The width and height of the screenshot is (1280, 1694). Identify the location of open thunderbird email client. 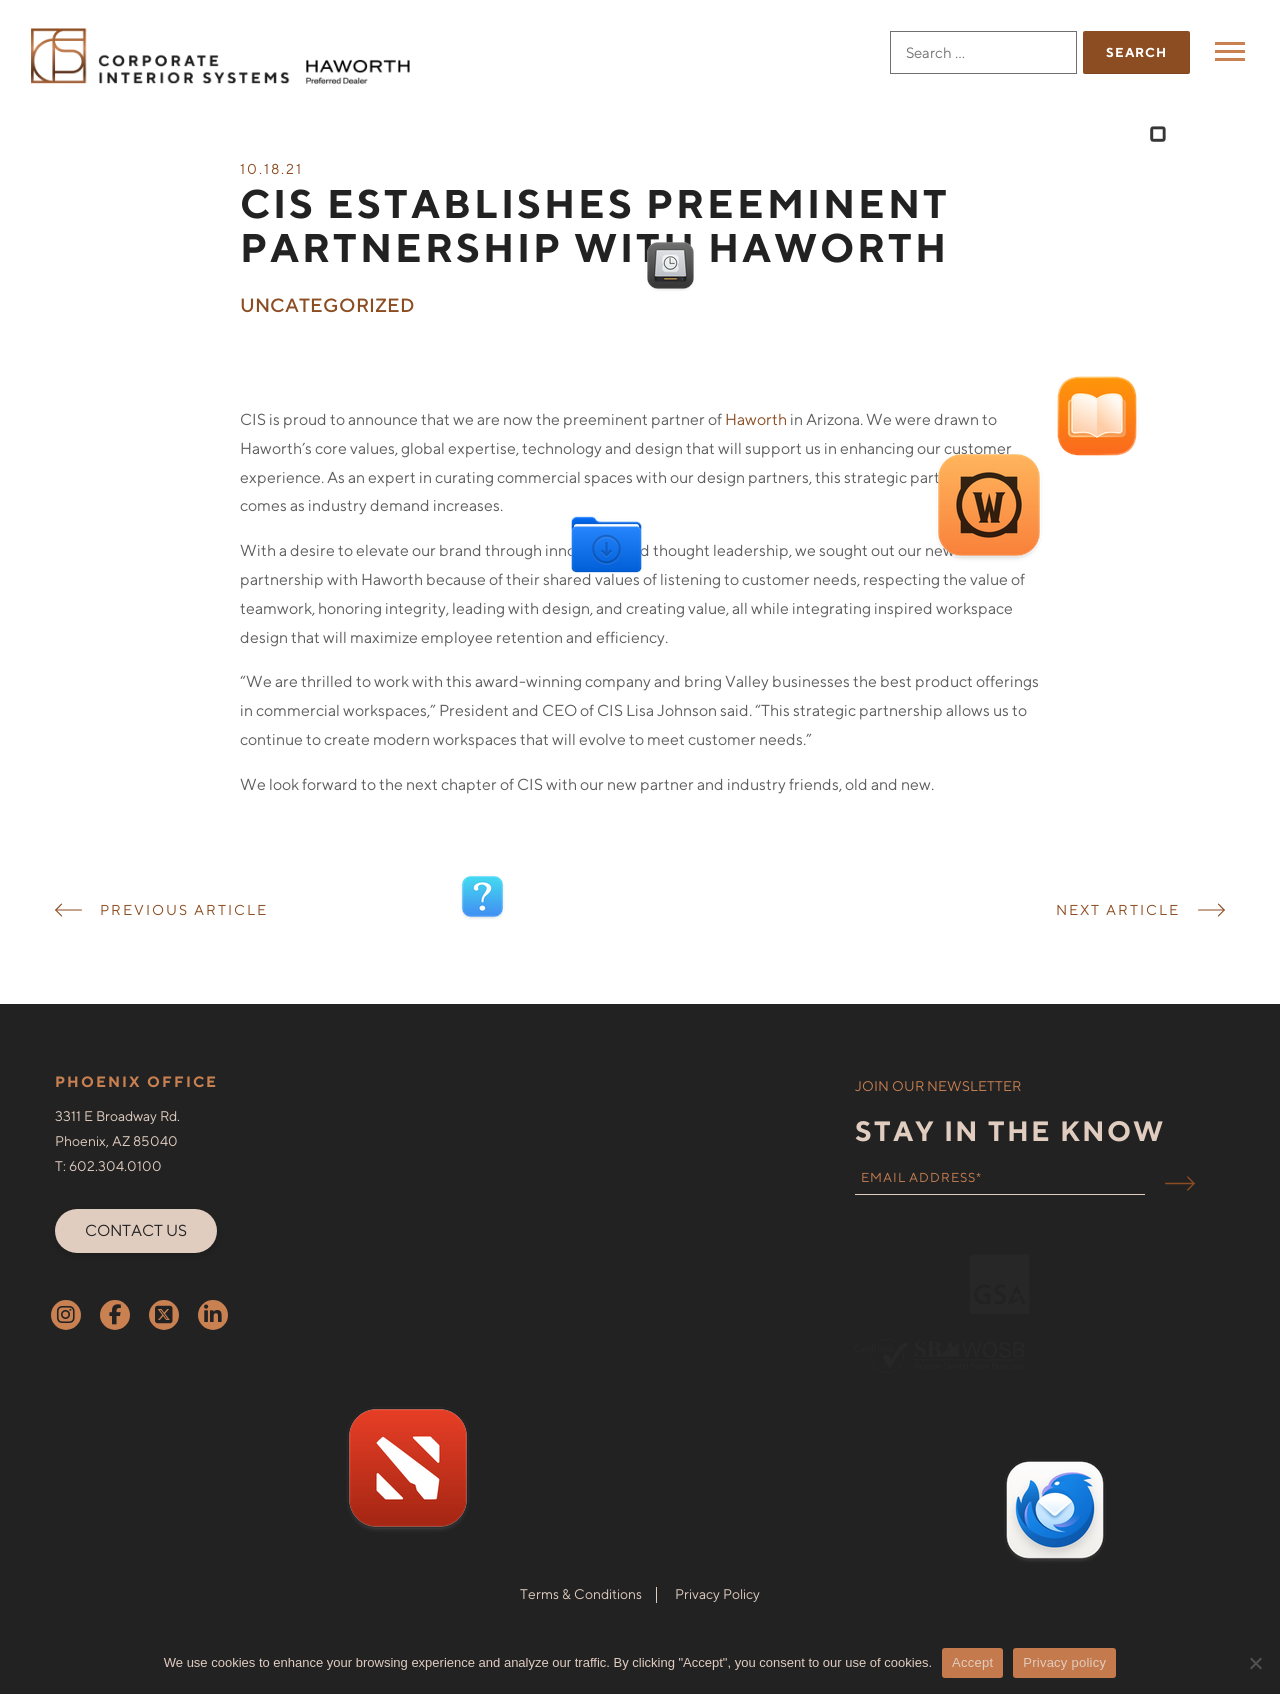
(1055, 1510).